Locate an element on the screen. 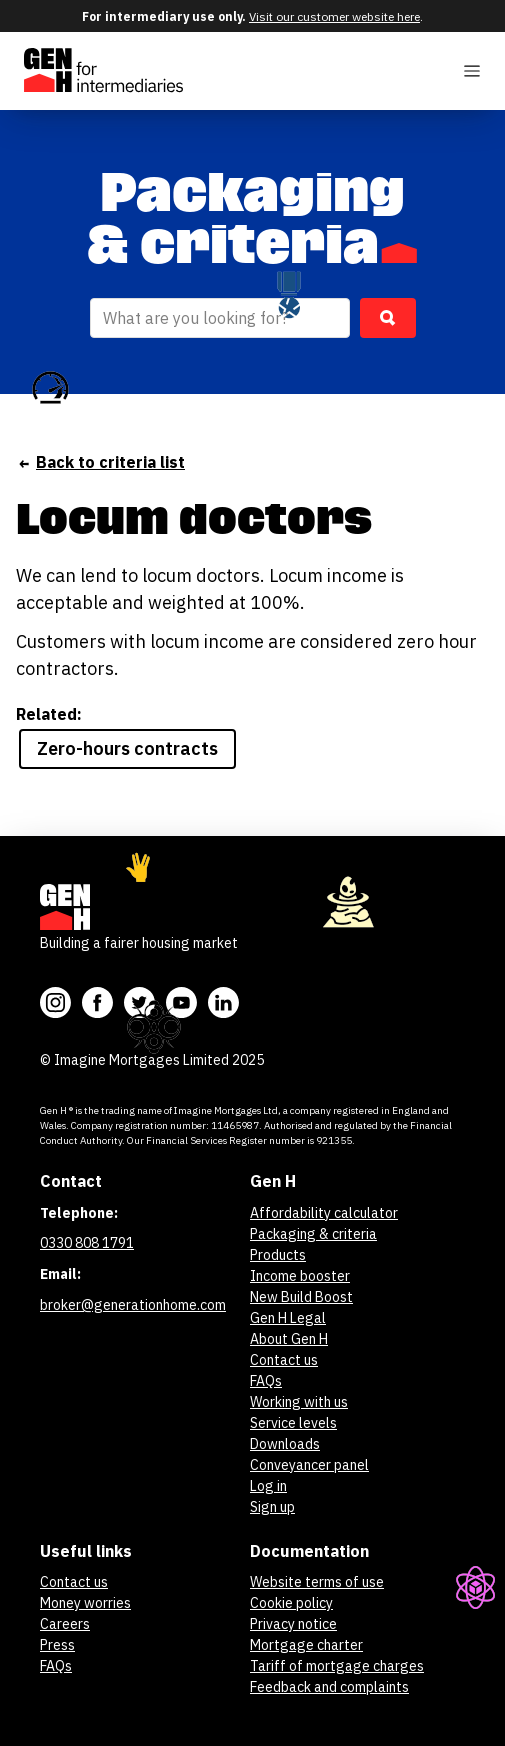 The width and height of the screenshot is (505, 1746). vulcan salute or "live long and prosper" gesture is located at coordinates (138, 867).